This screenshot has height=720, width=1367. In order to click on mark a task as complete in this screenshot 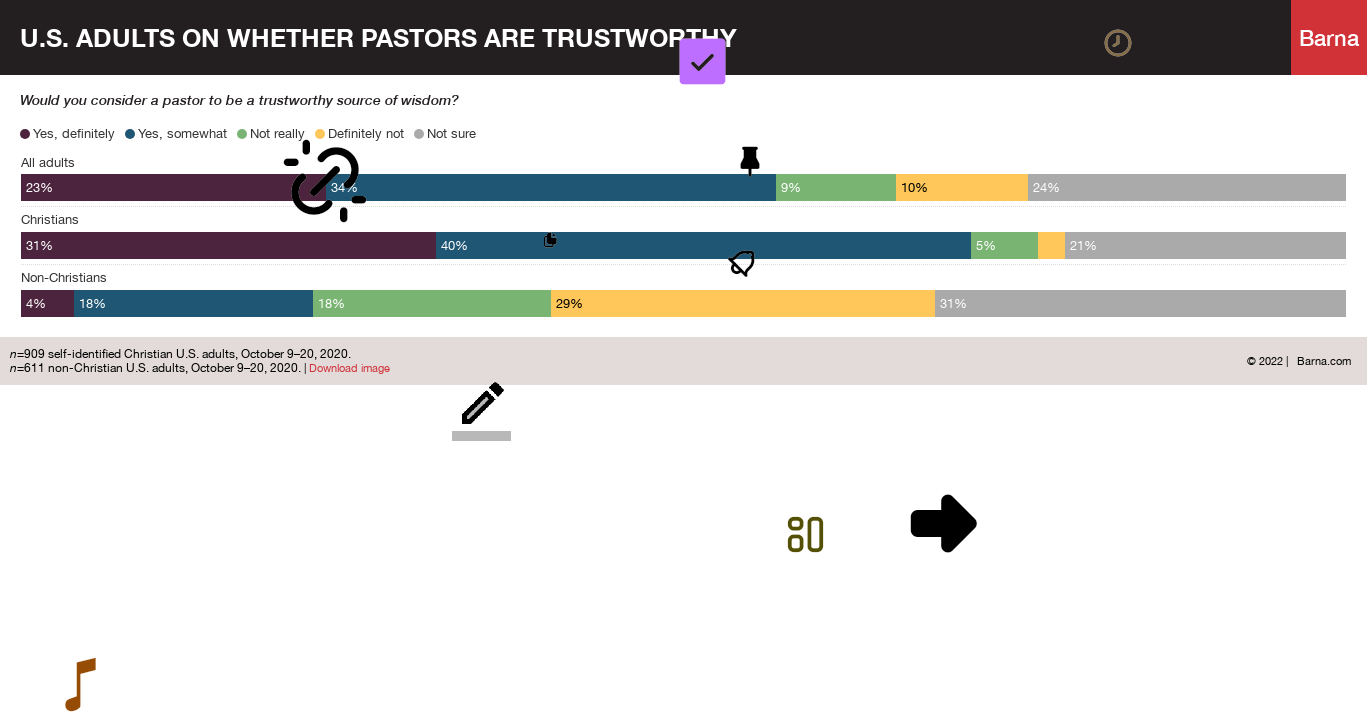, I will do `click(702, 61)`.